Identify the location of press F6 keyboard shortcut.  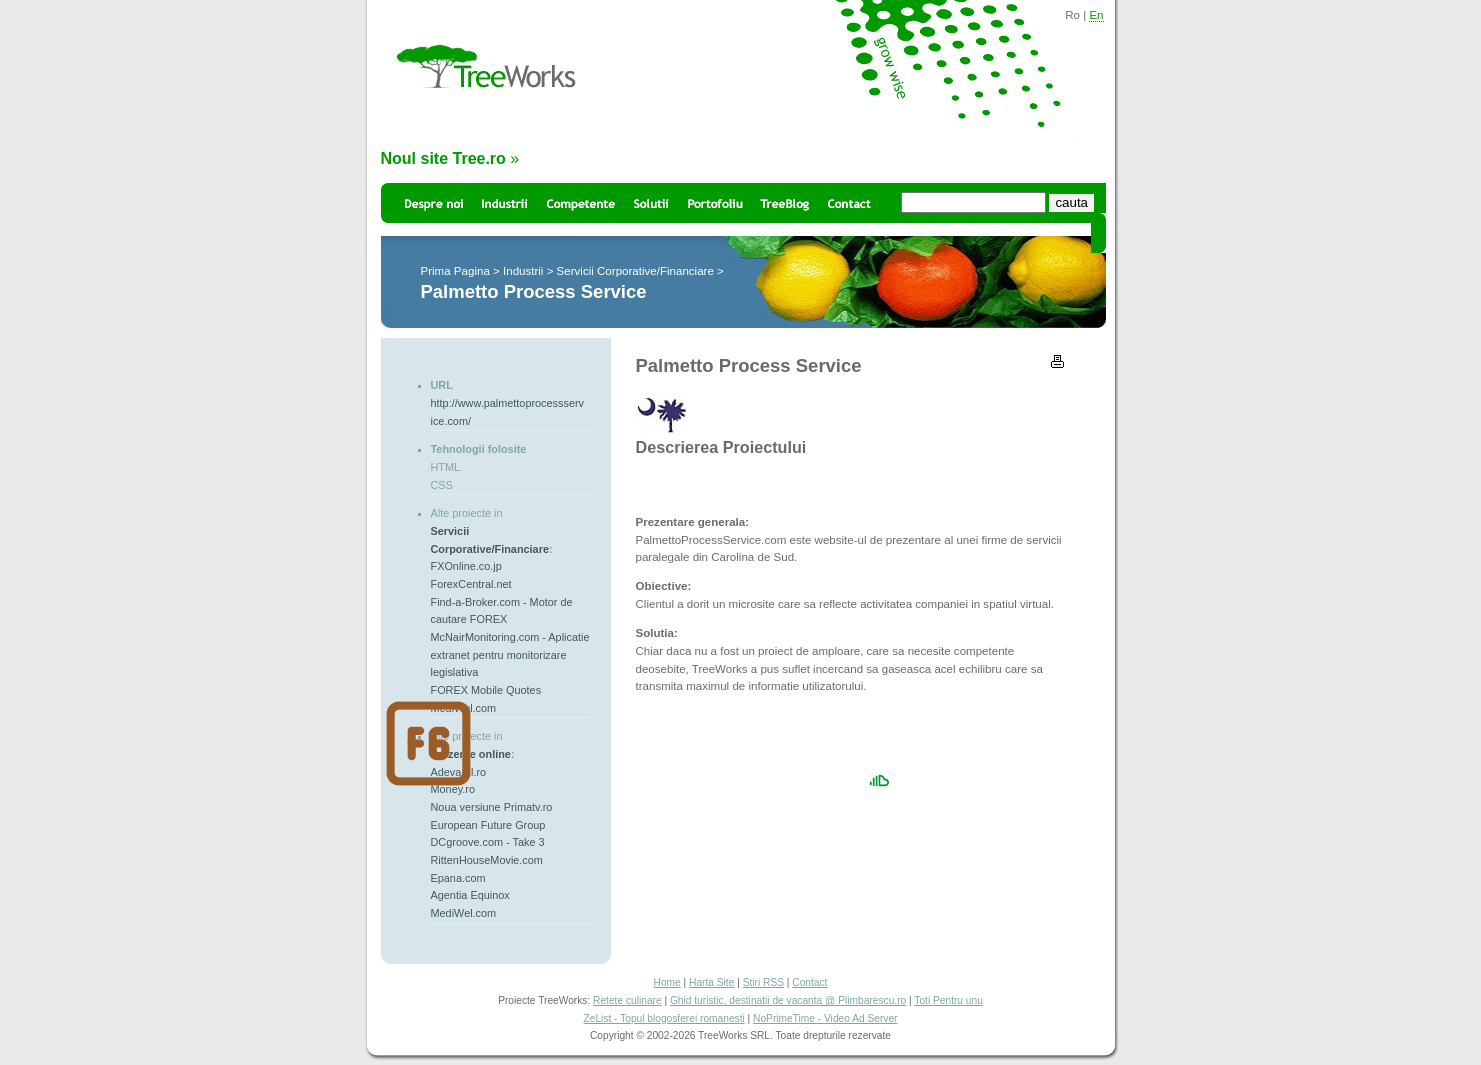
(428, 743).